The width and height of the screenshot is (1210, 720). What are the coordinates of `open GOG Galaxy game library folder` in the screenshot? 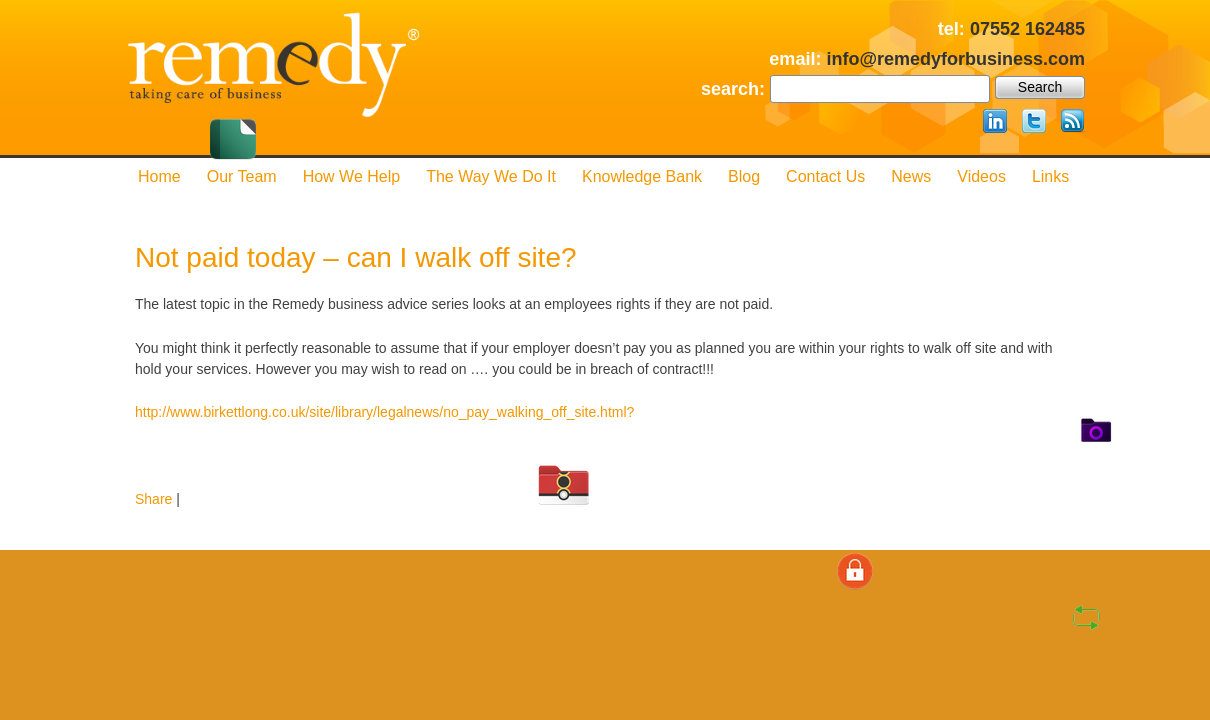 It's located at (1096, 431).